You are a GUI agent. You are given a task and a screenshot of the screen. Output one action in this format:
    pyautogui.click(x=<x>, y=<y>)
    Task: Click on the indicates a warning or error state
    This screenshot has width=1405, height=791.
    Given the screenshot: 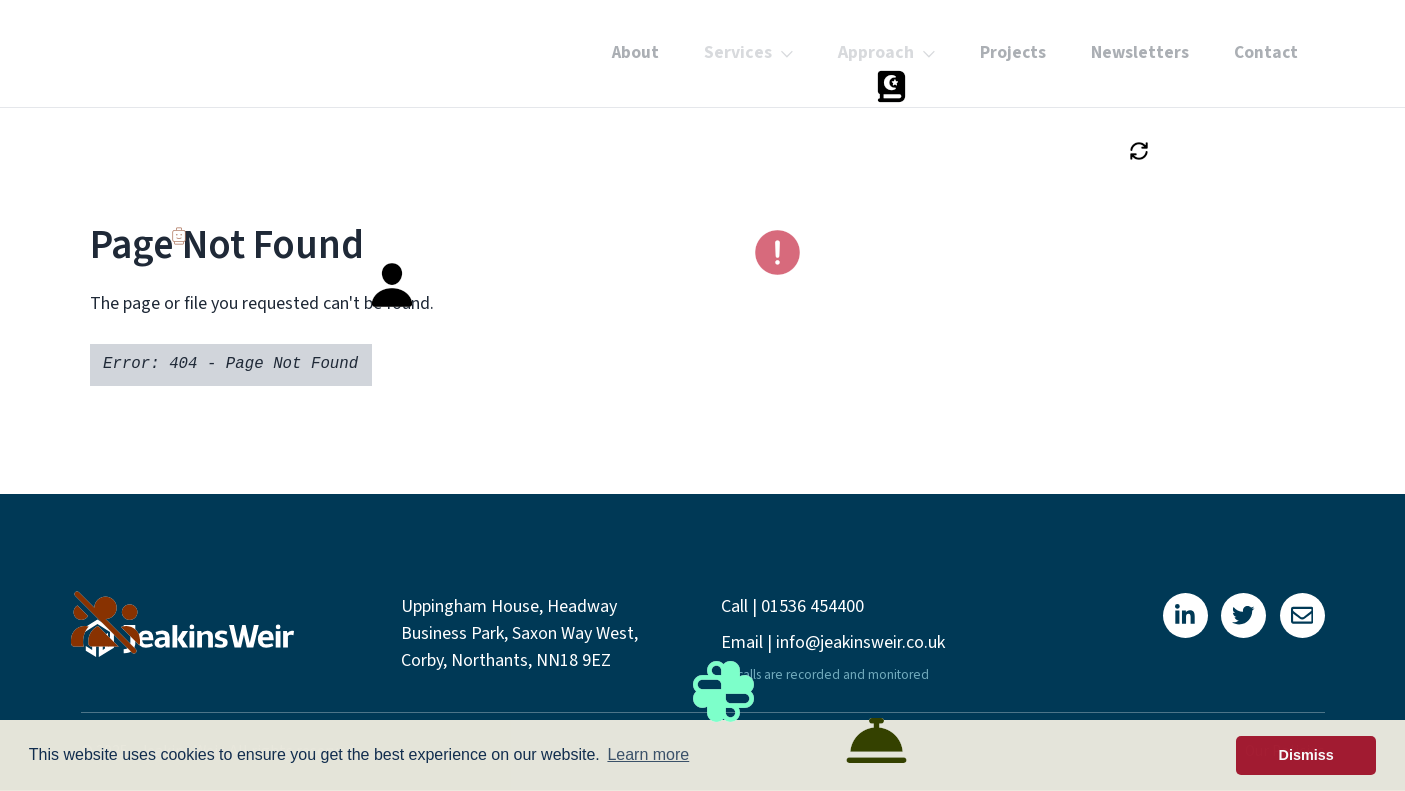 What is the action you would take?
    pyautogui.click(x=777, y=252)
    